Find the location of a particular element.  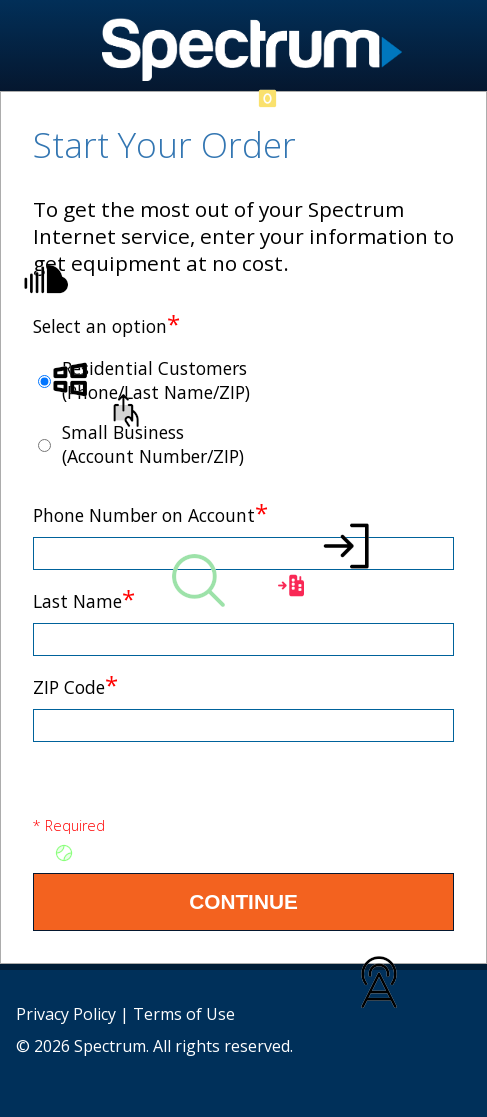

access tennis or sports-related content is located at coordinates (64, 853).